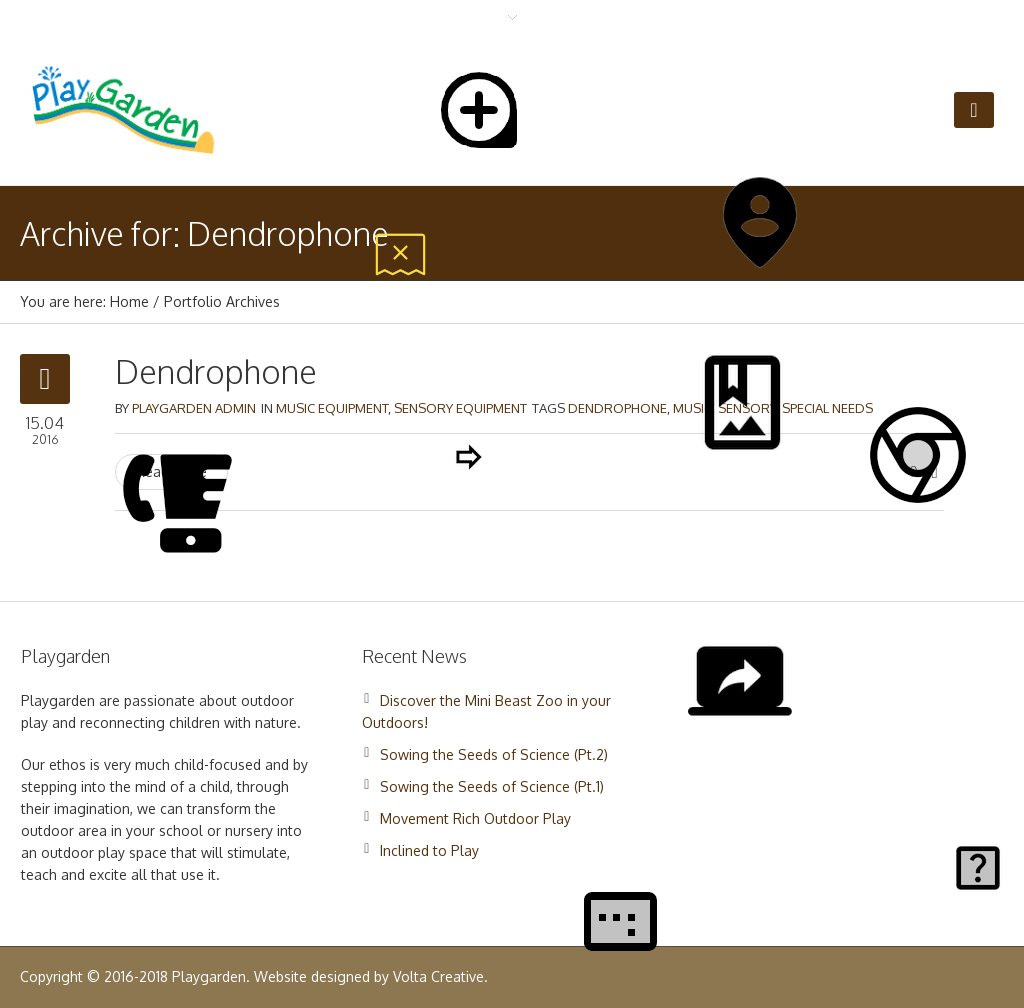 This screenshot has height=1008, width=1024. I want to click on open google chrome browser, so click(918, 455).